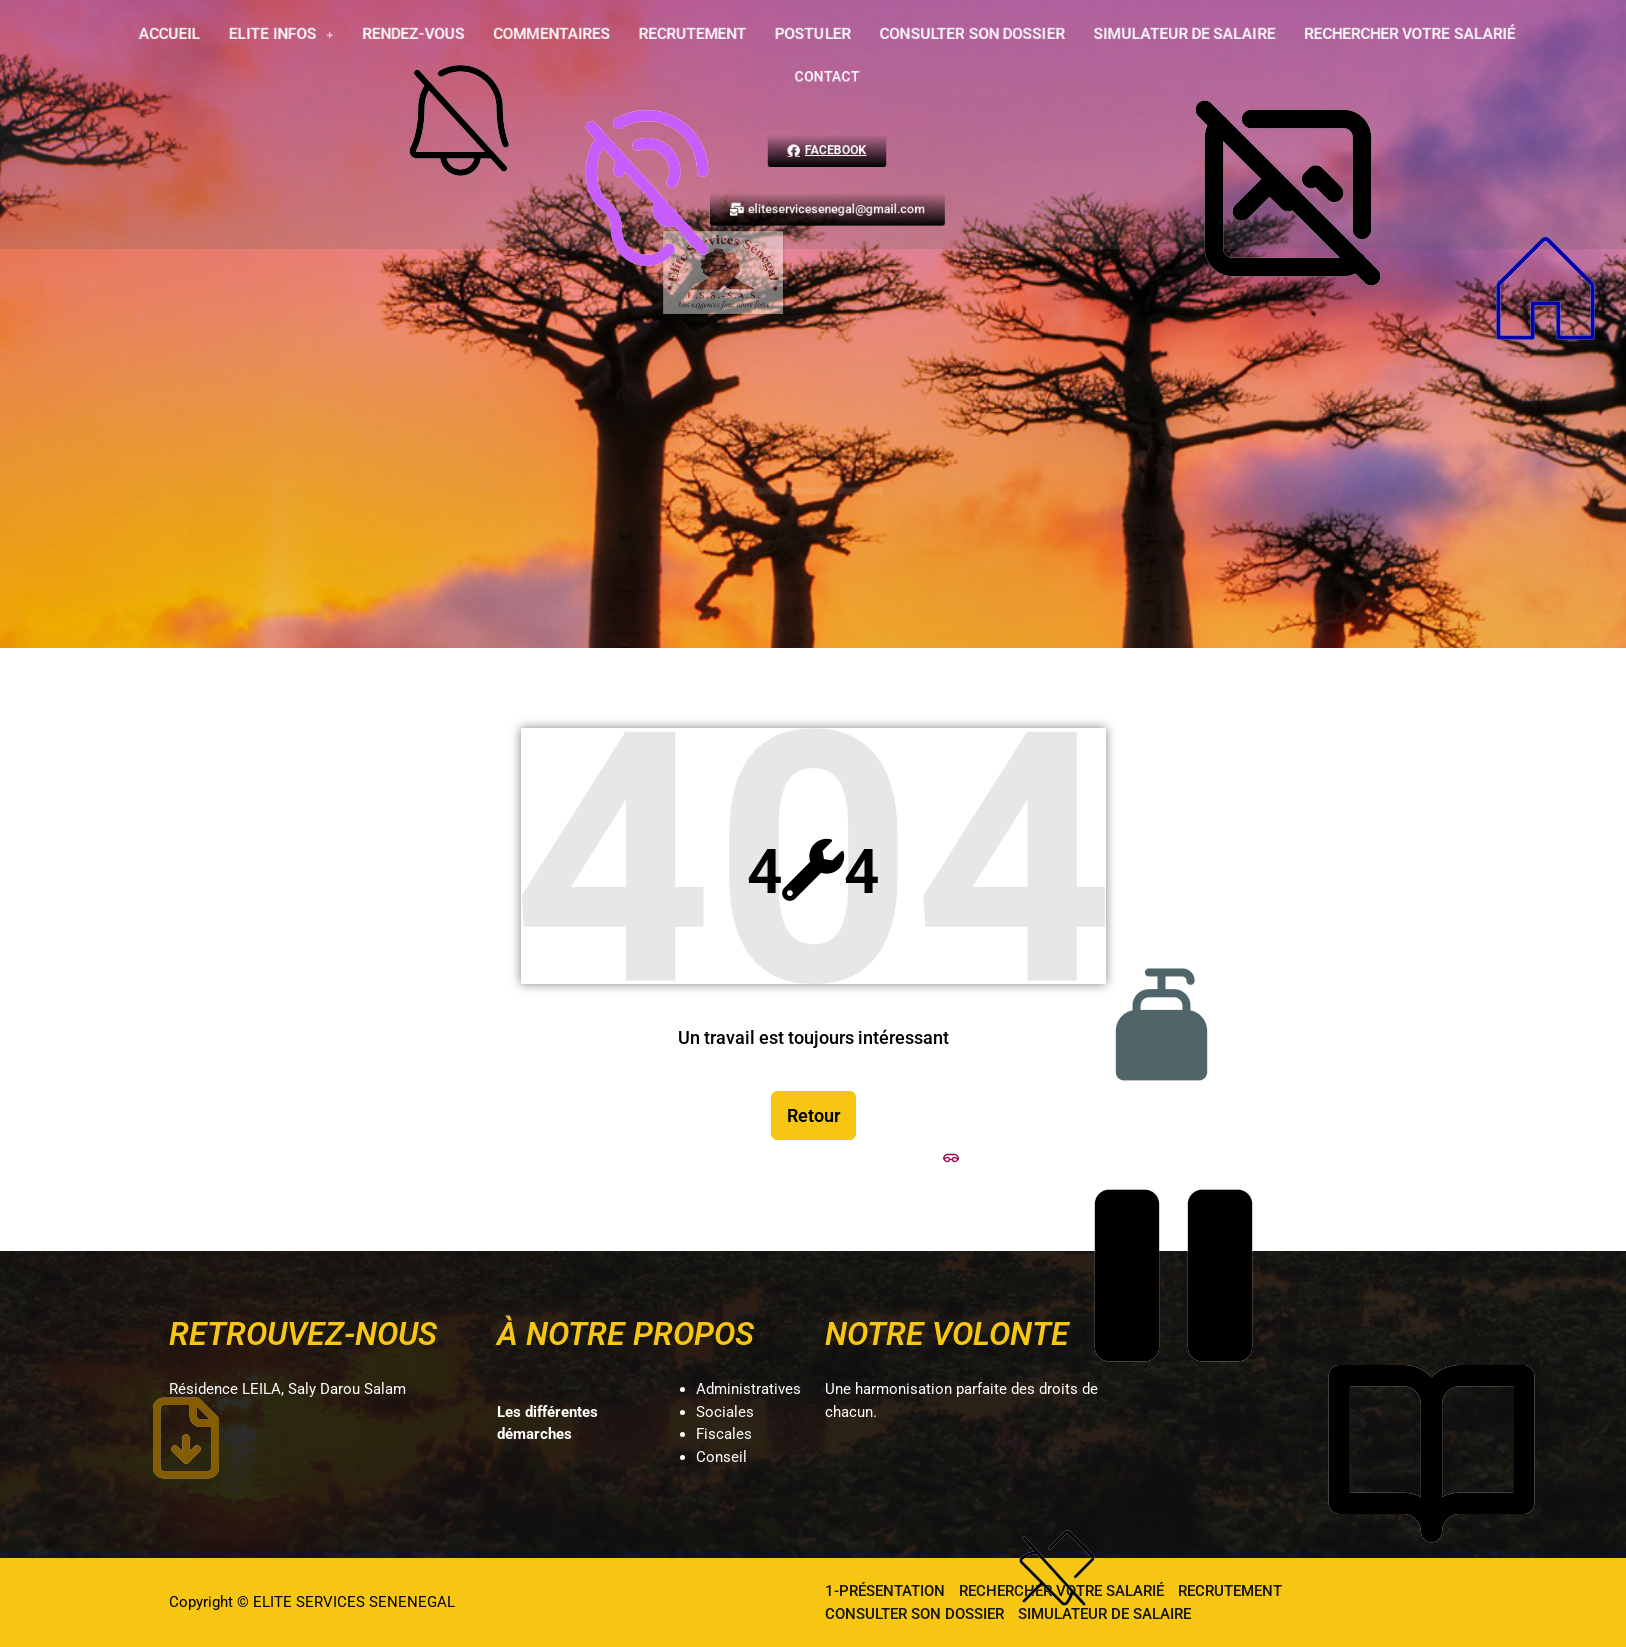  I want to click on download file, so click(186, 1438).